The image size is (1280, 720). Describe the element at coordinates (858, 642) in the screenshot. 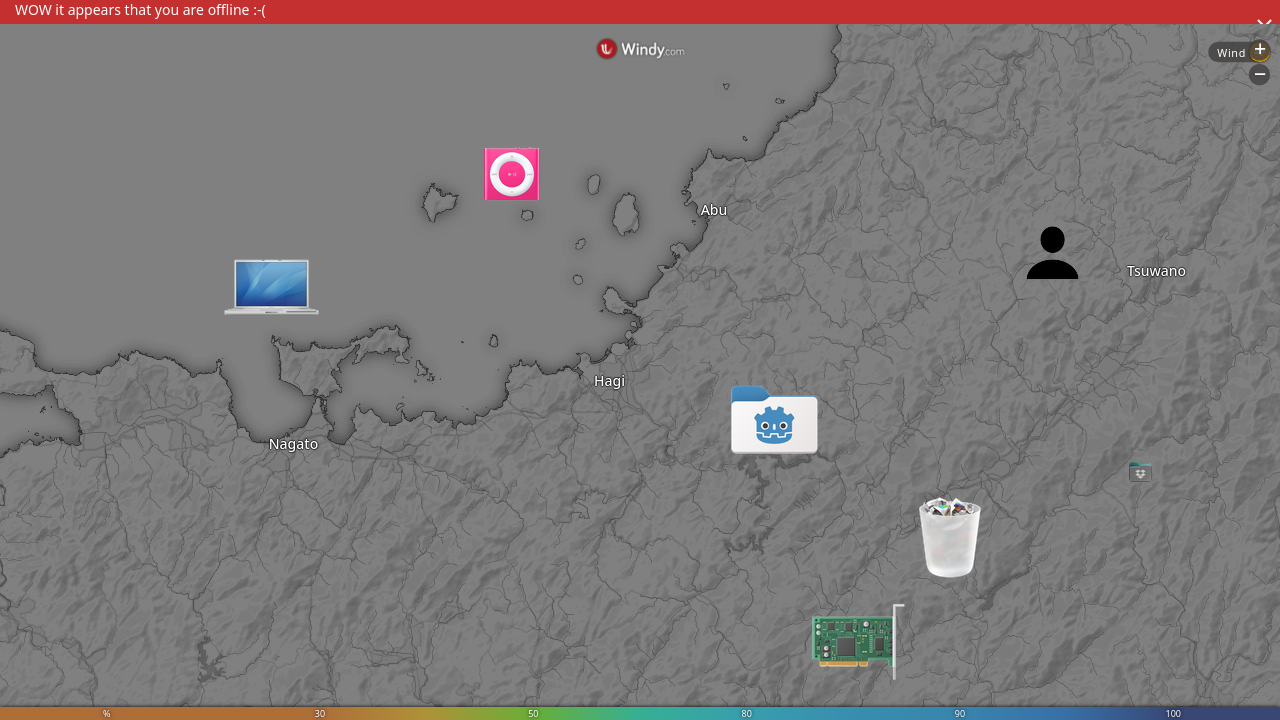

I see `view motherboard or hardware information` at that location.